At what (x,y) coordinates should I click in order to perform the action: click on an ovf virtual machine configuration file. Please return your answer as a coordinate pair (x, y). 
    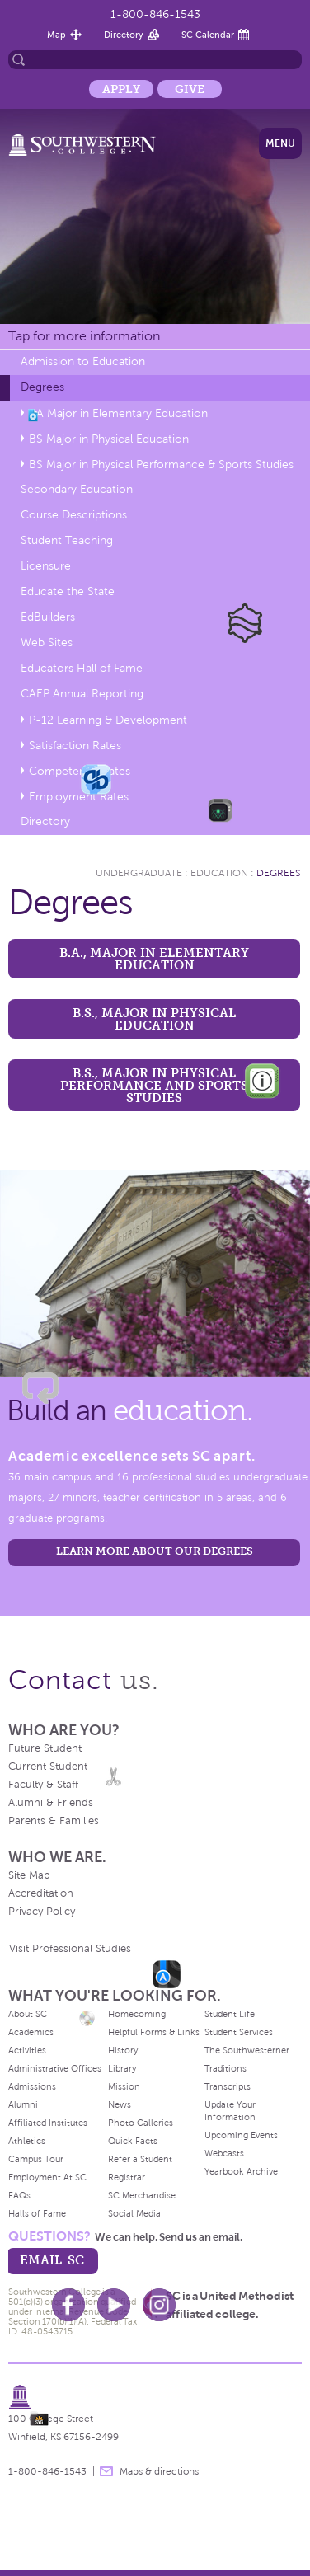
    Looking at the image, I should click on (33, 415).